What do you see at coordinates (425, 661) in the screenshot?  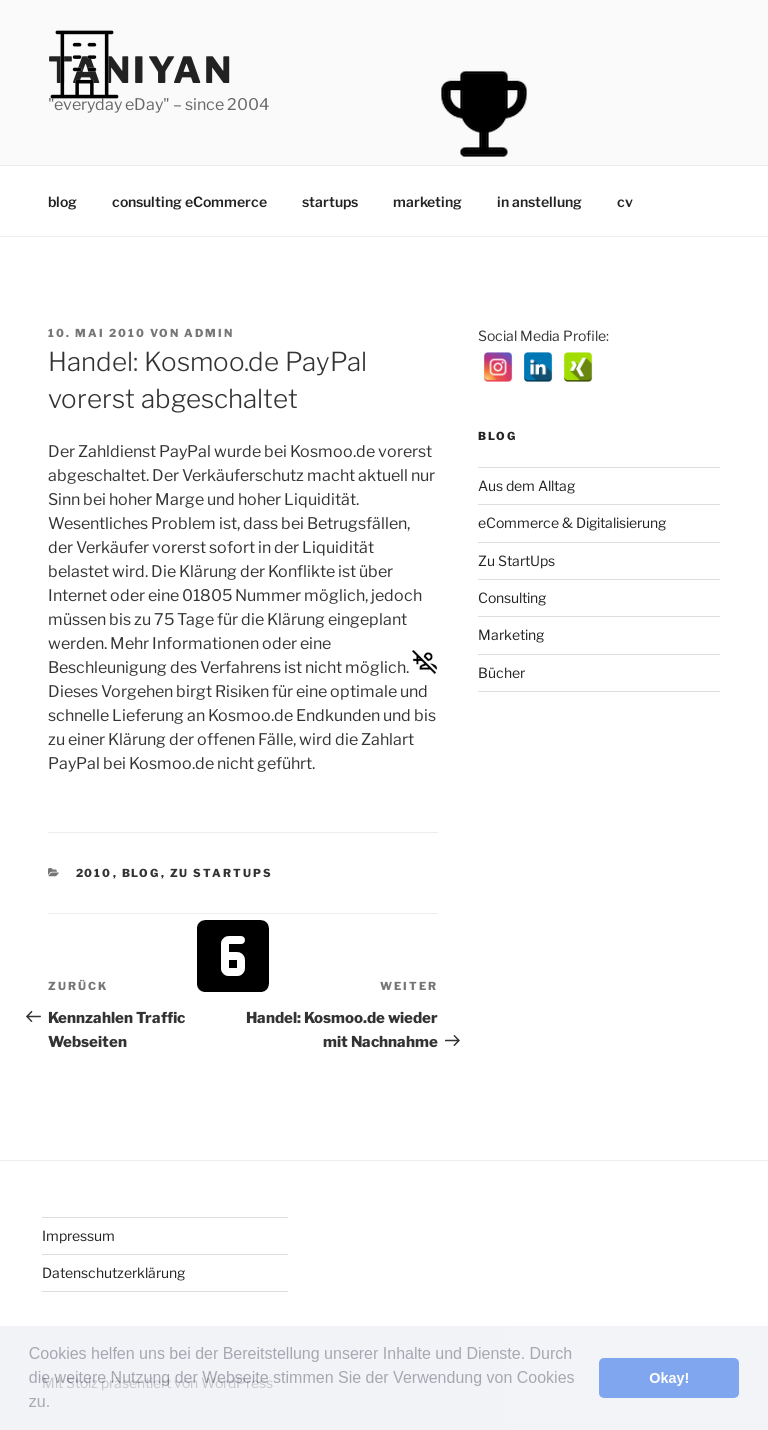 I see `indicates user cannot be added as a contact` at bounding box center [425, 661].